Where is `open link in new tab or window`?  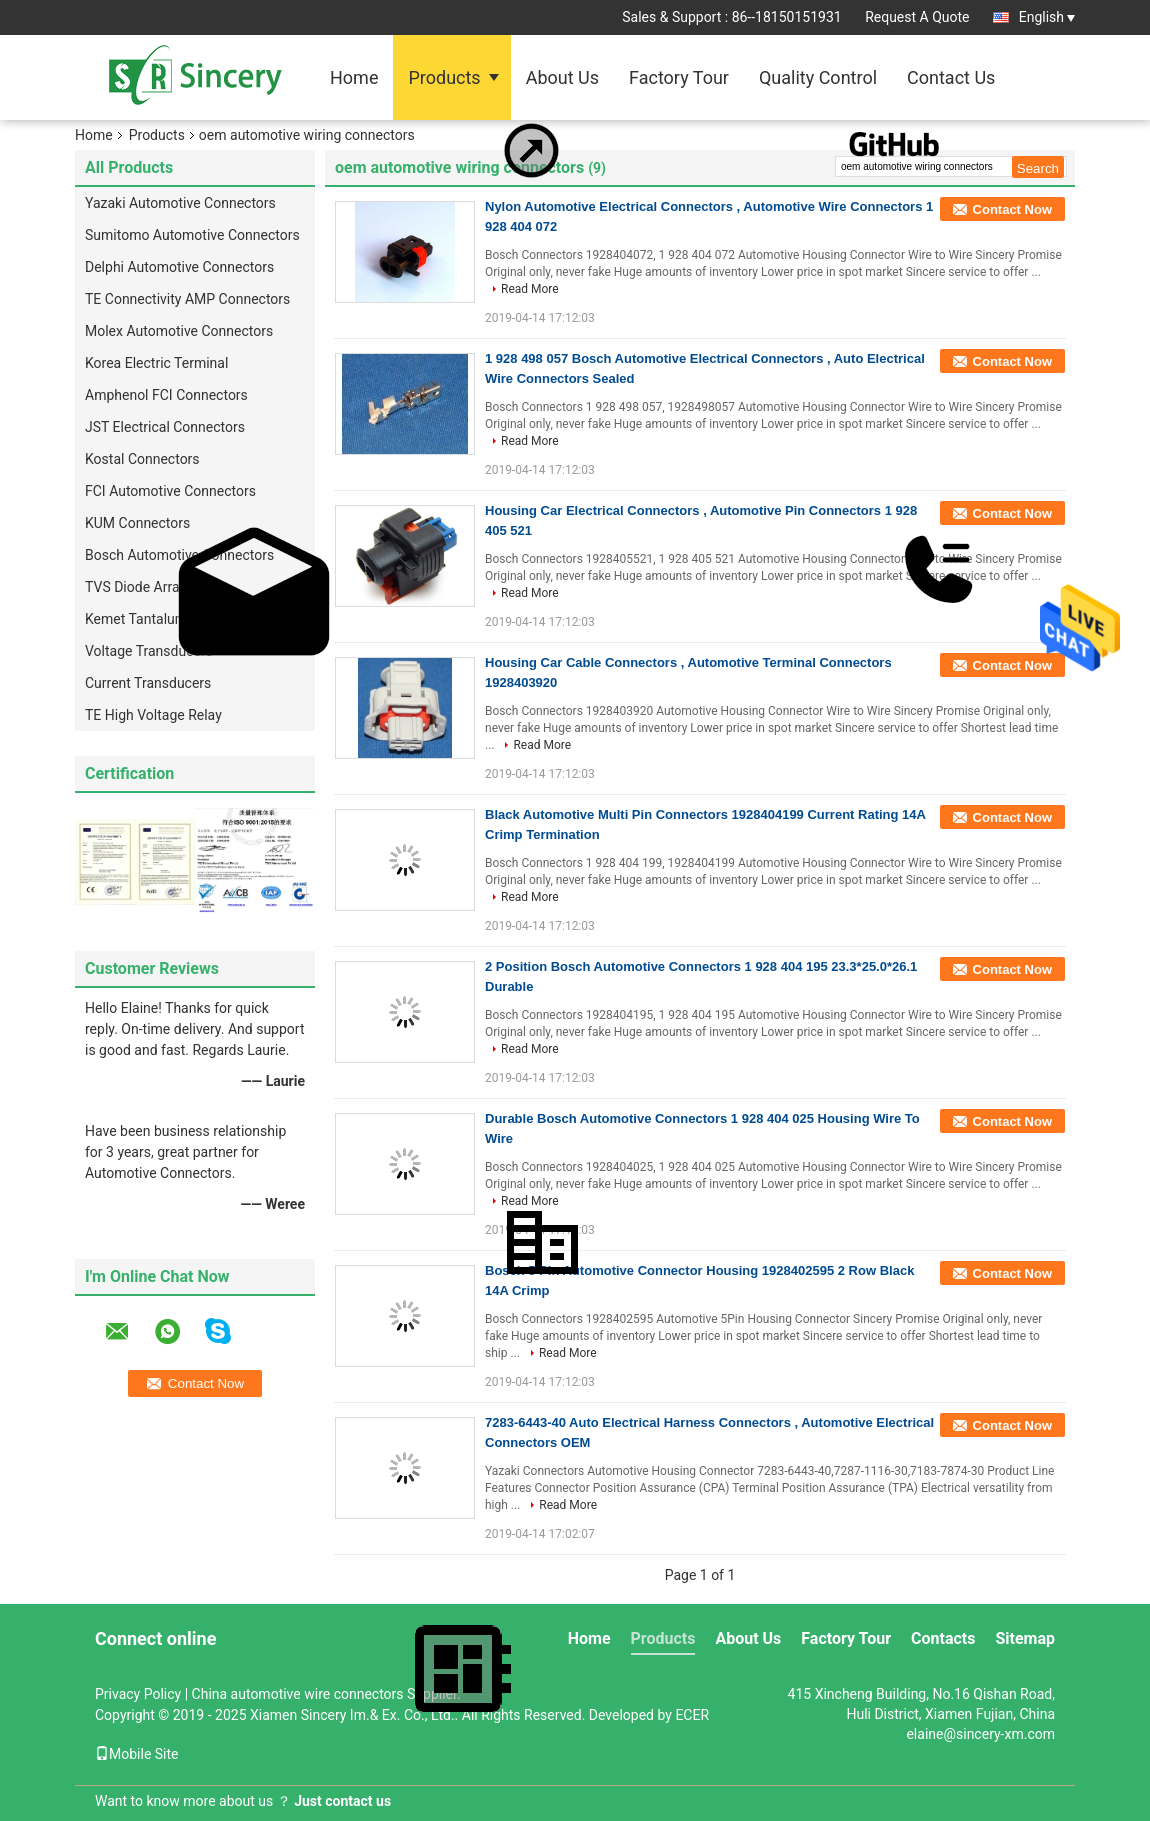
open link in new tab or window is located at coordinates (531, 150).